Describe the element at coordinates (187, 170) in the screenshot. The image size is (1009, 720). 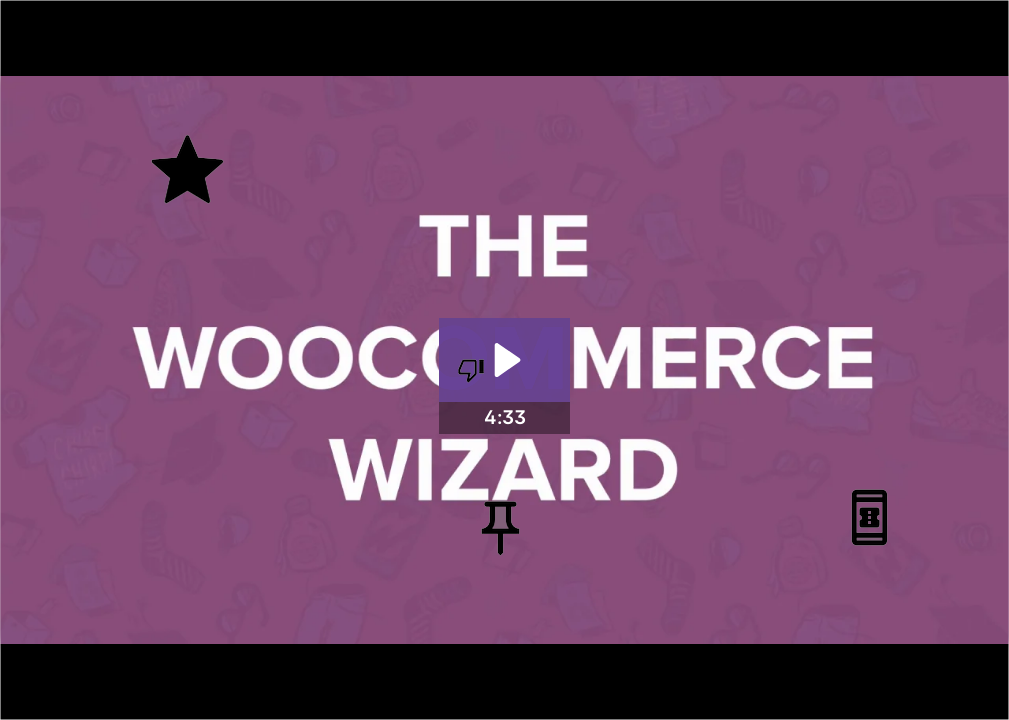
I see `add item to favorites` at that location.